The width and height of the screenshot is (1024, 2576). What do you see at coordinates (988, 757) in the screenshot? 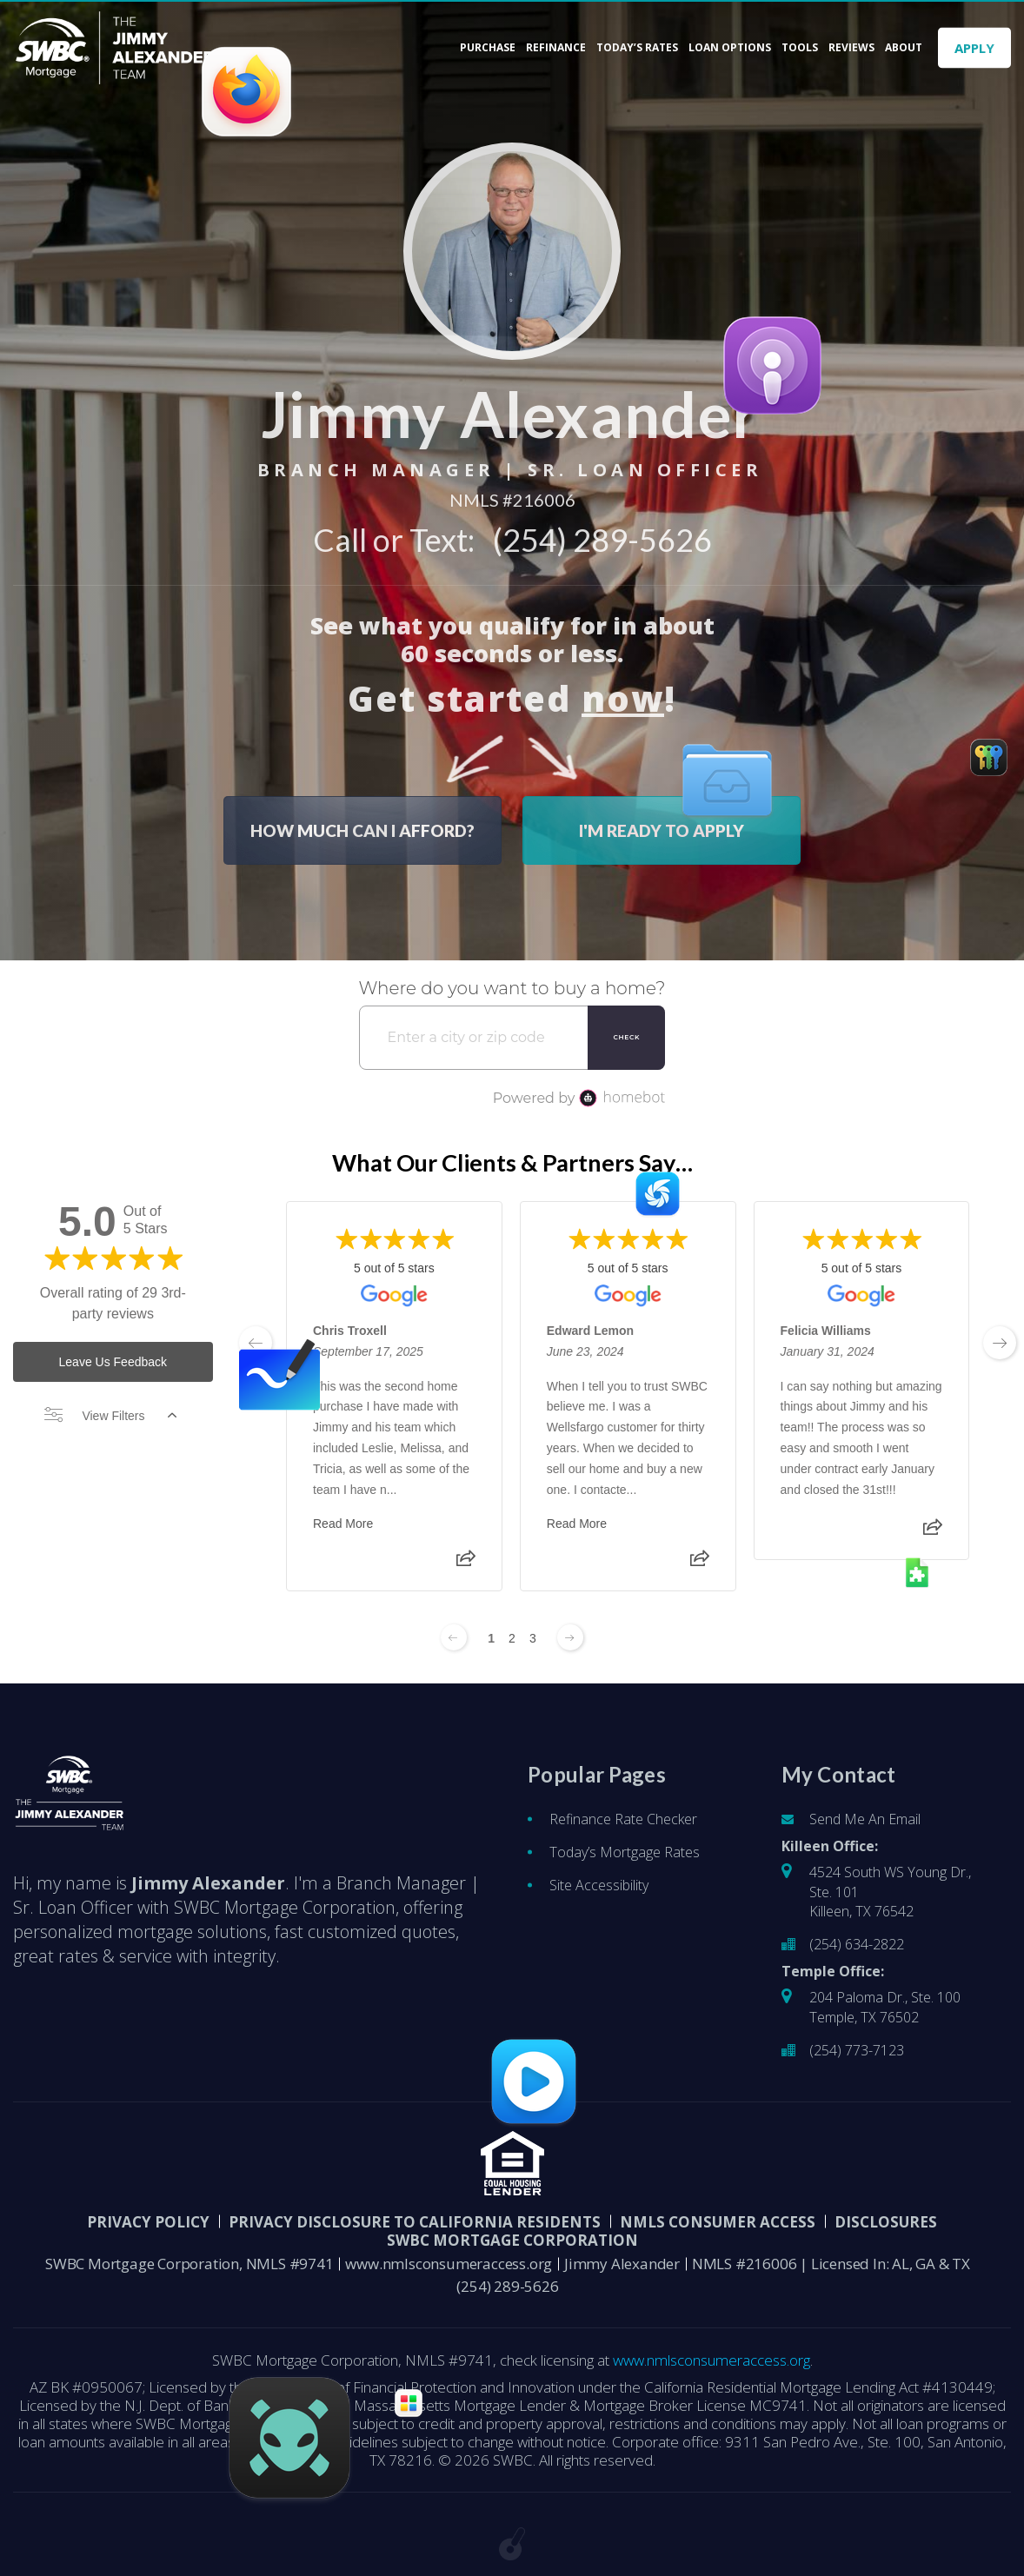
I see `open the passwords app` at bounding box center [988, 757].